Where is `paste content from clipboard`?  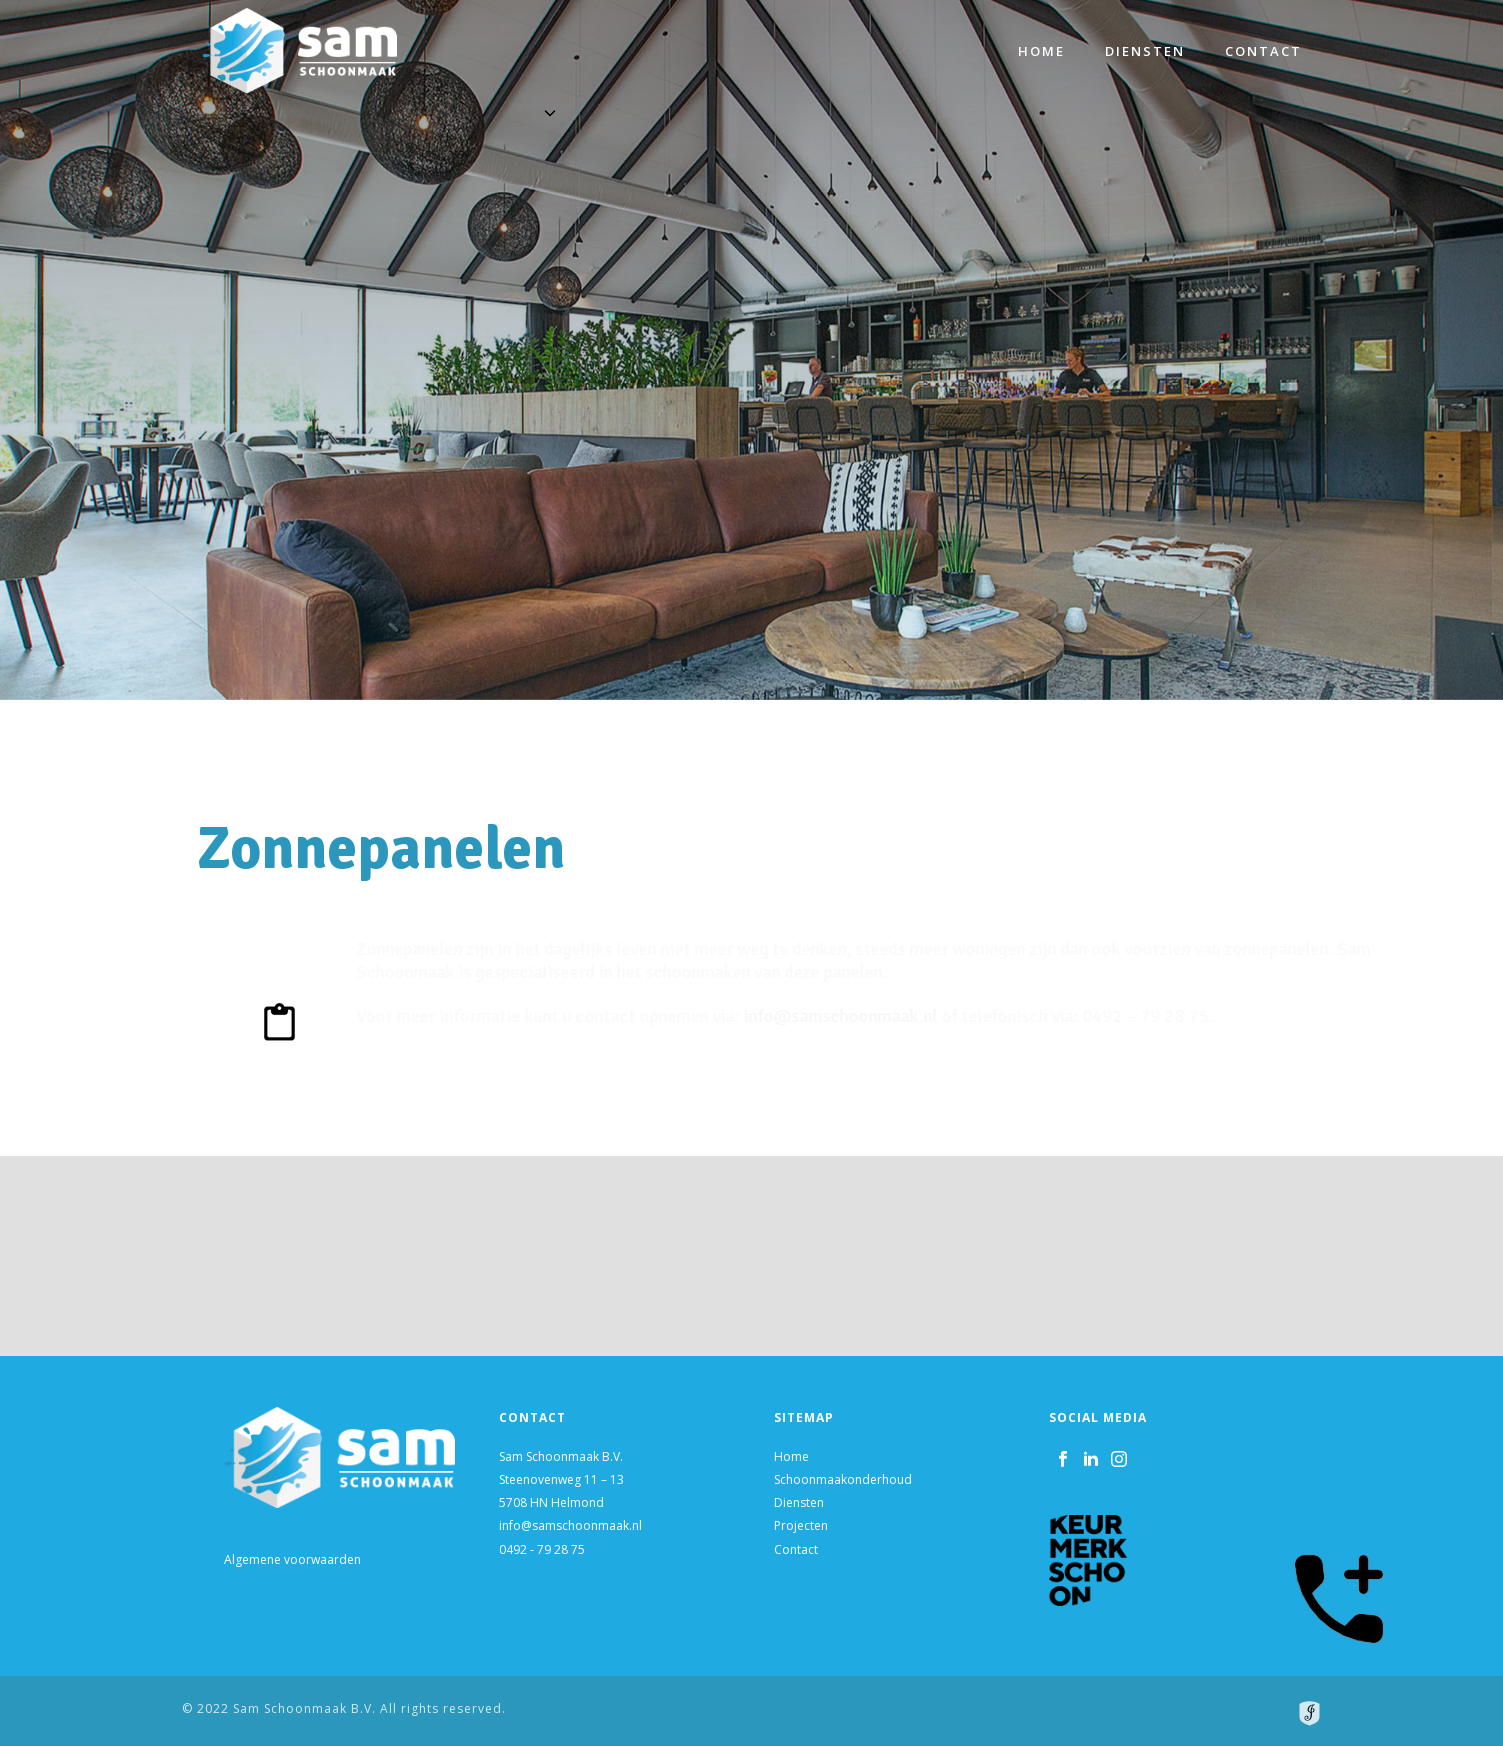
paste content from clipboard is located at coordinates (279, 1023).